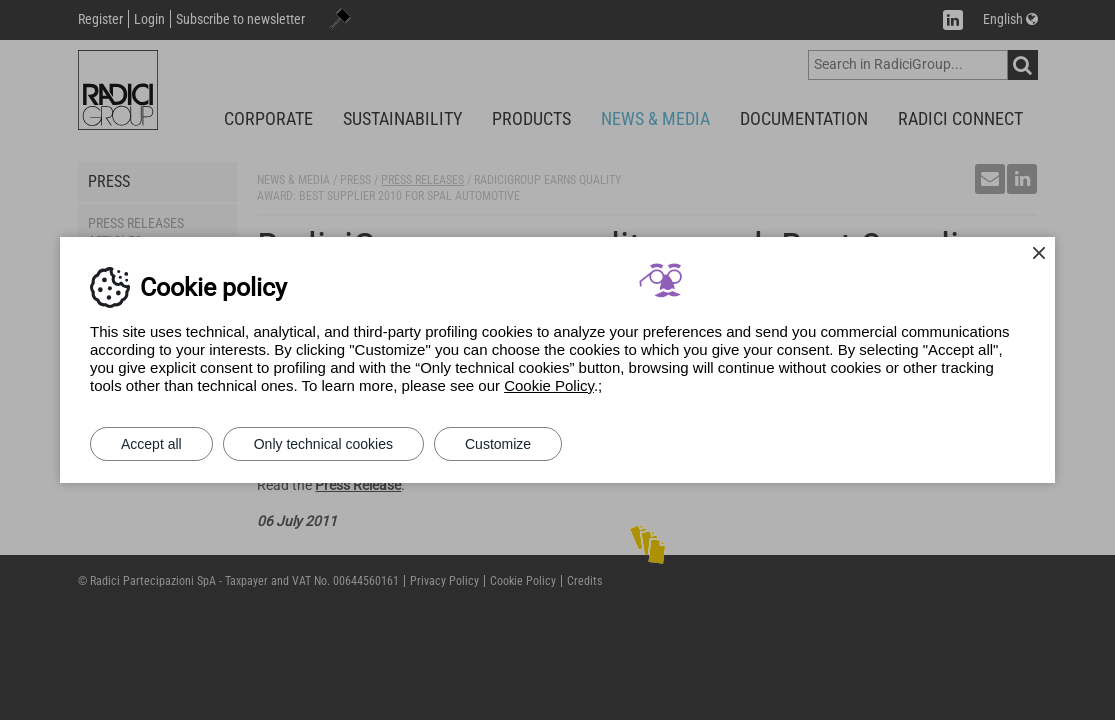 The height and width of the screenshot is (720, 1115). I want to click on access Thor or Norse mythology-themed content, so click(340, 19).